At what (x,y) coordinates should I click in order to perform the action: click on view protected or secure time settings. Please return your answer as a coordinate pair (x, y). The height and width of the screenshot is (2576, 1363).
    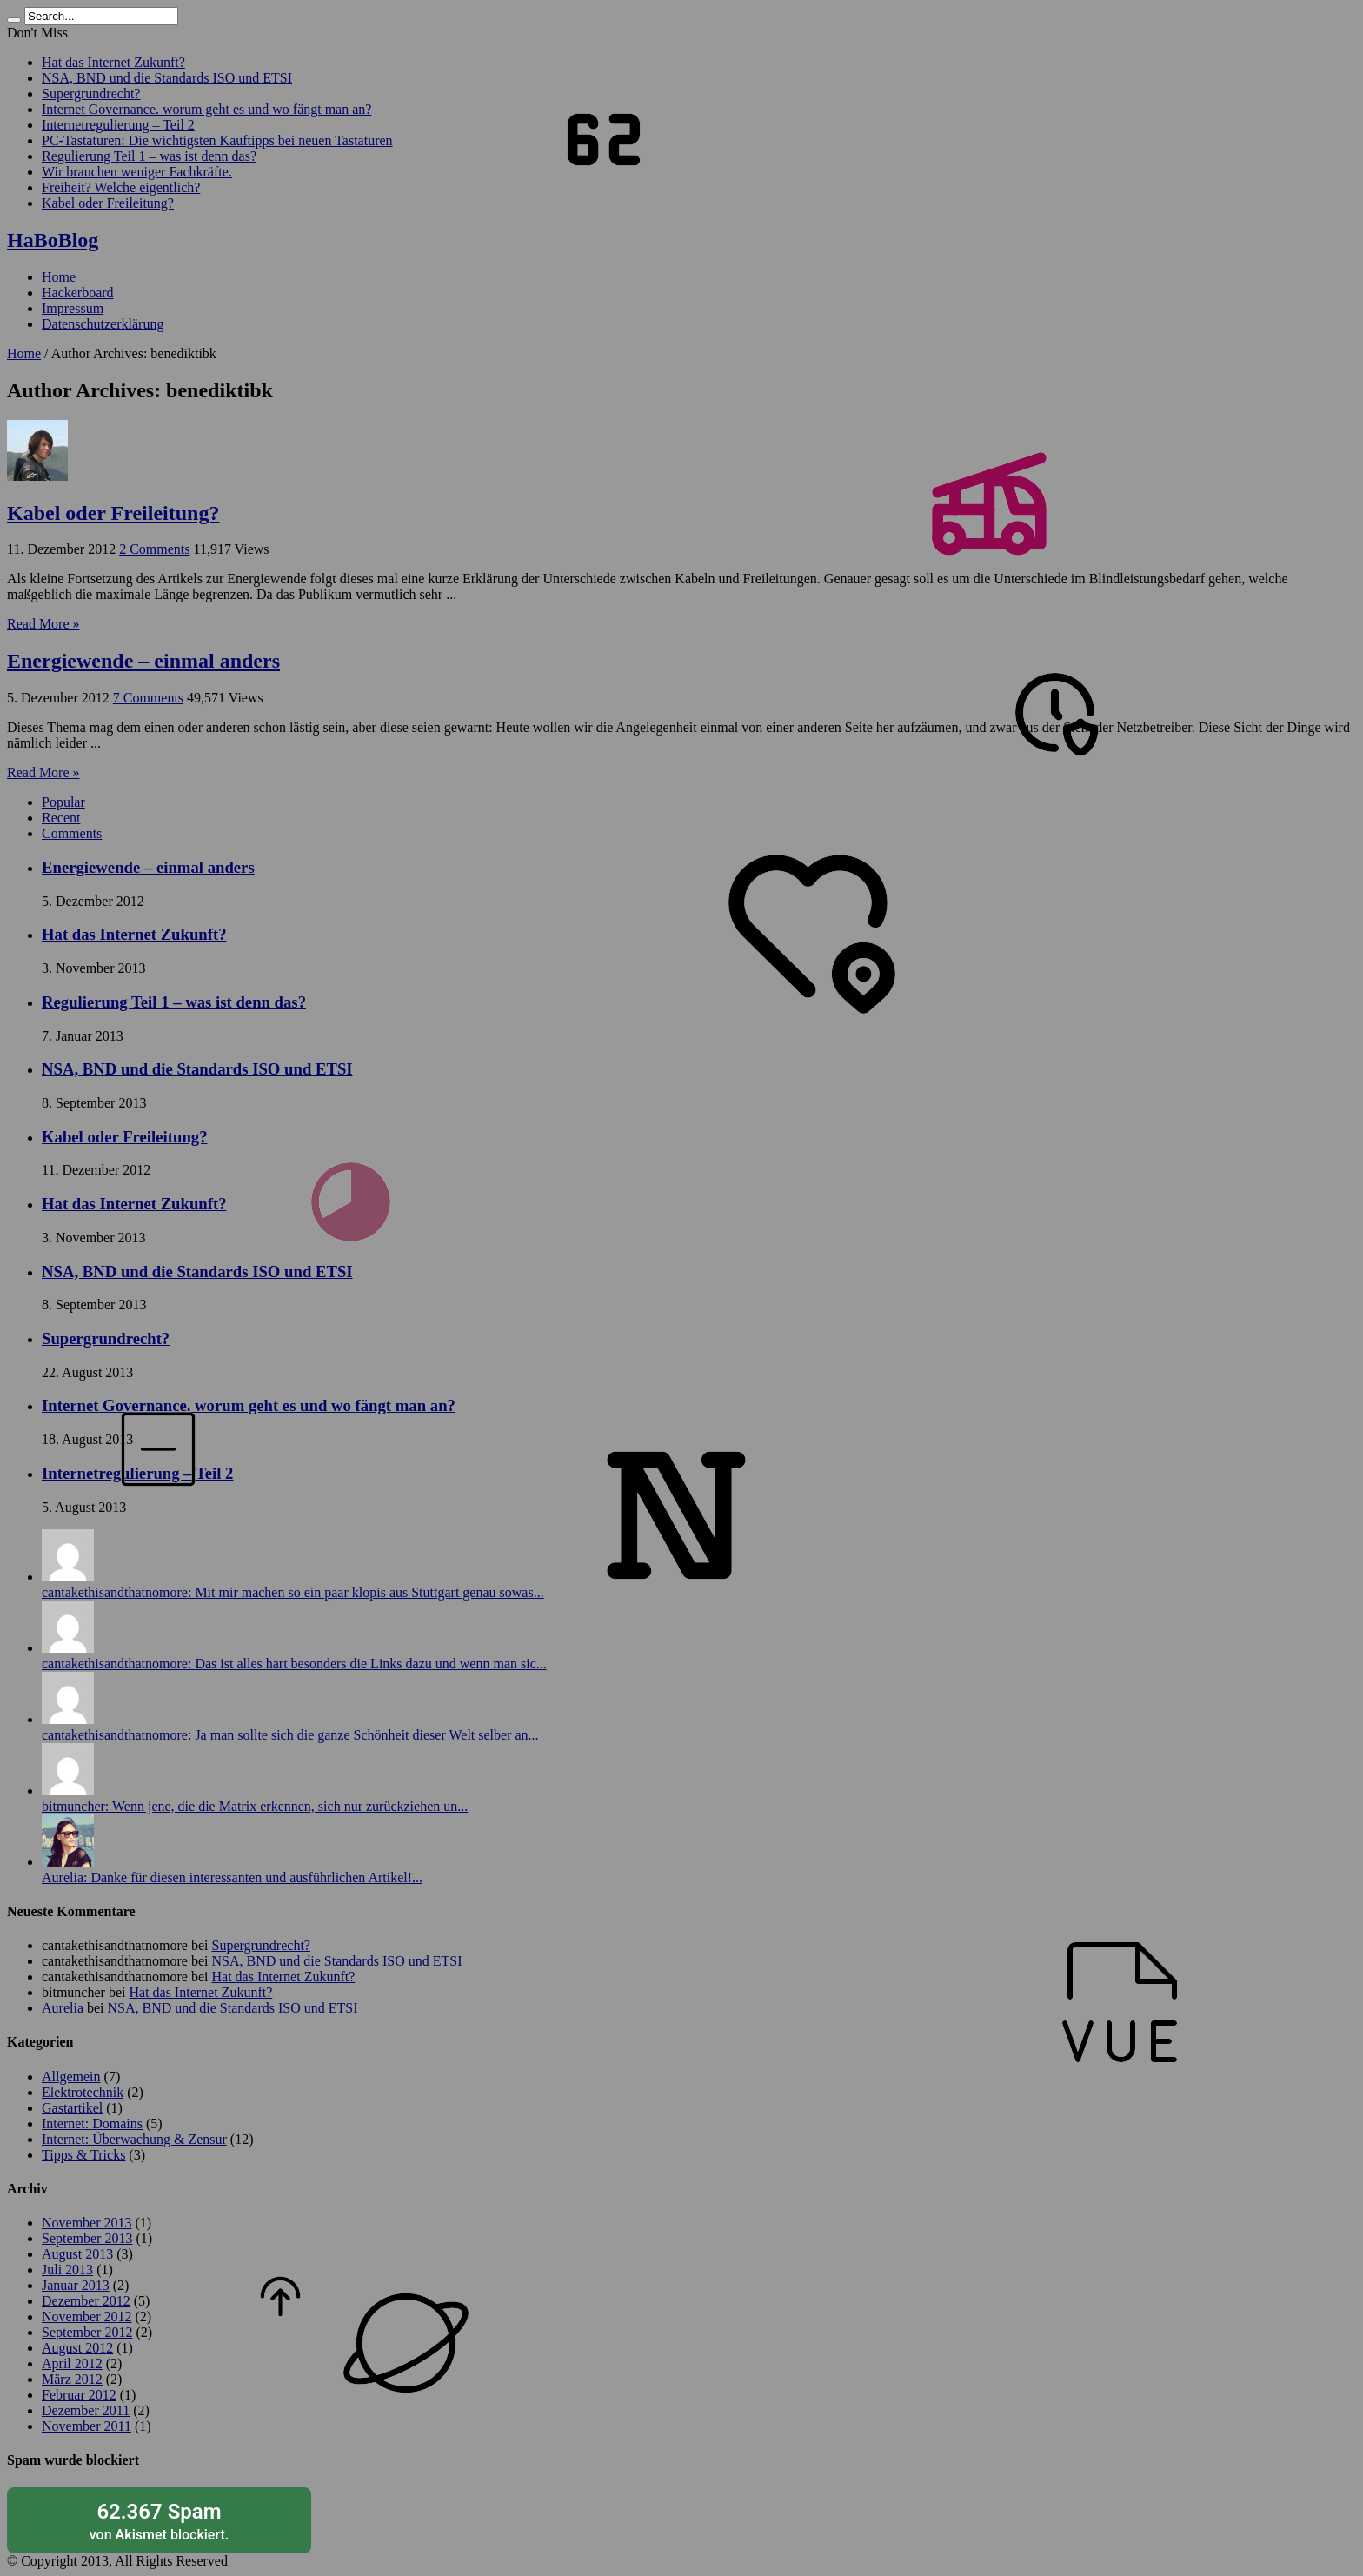
    Looking at the image, I should click on (1054, 712).